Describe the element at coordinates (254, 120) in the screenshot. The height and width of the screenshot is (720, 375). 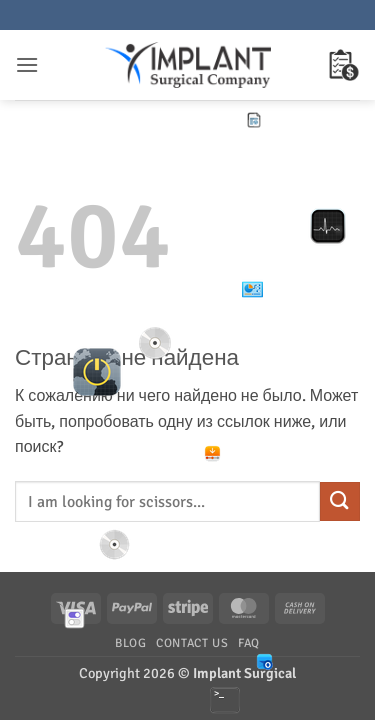
I see `a libreoffice web document file` at that location.